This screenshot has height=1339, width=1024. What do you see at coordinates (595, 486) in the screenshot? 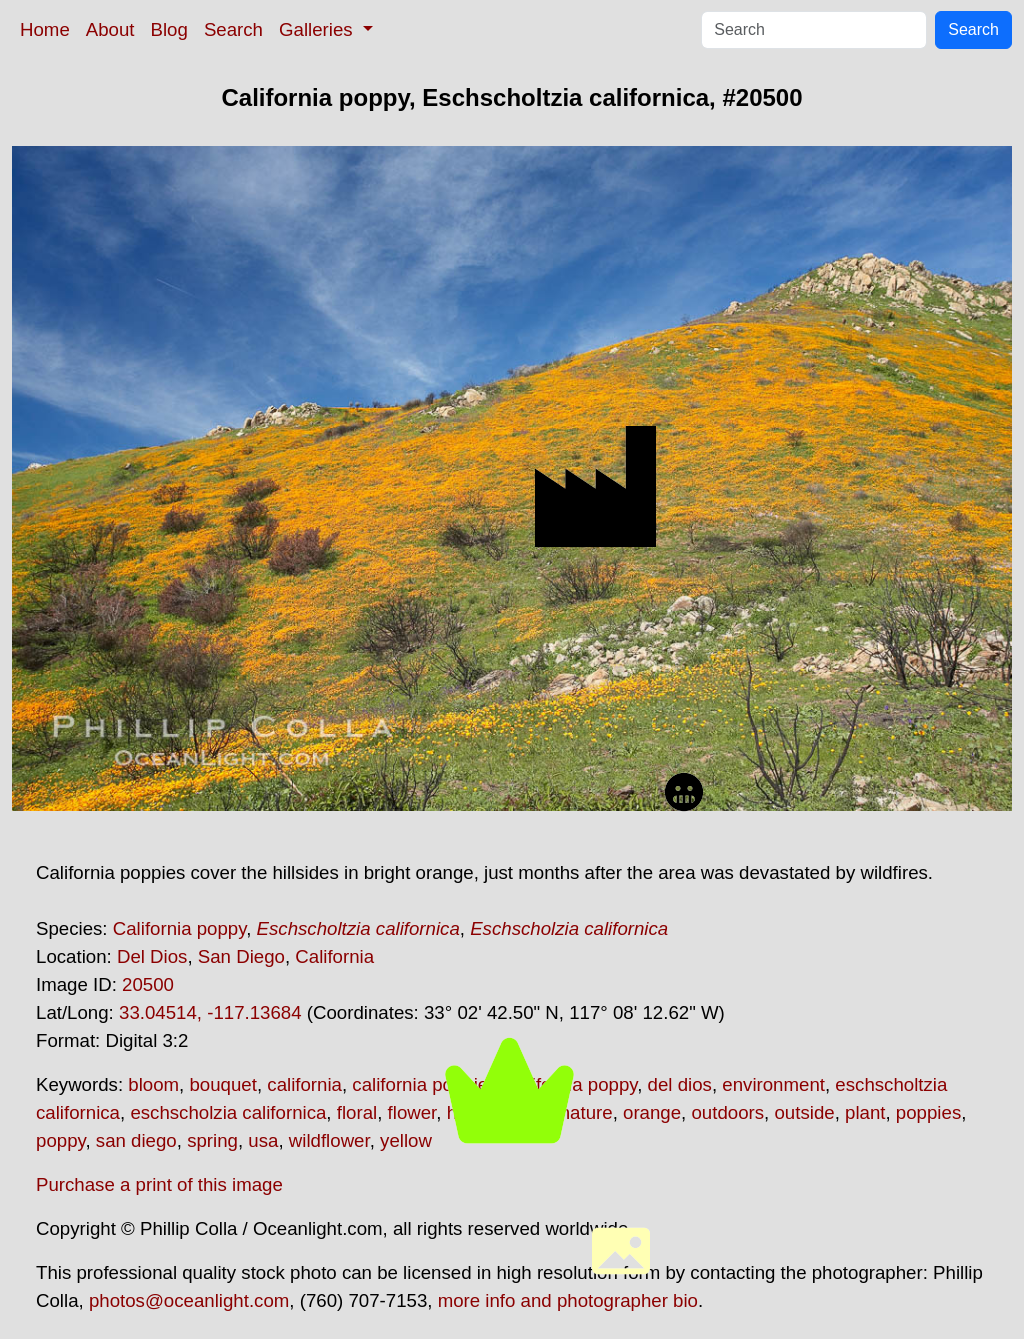
I see `view manufacturing or production settings` at bounding box center [595, 486].